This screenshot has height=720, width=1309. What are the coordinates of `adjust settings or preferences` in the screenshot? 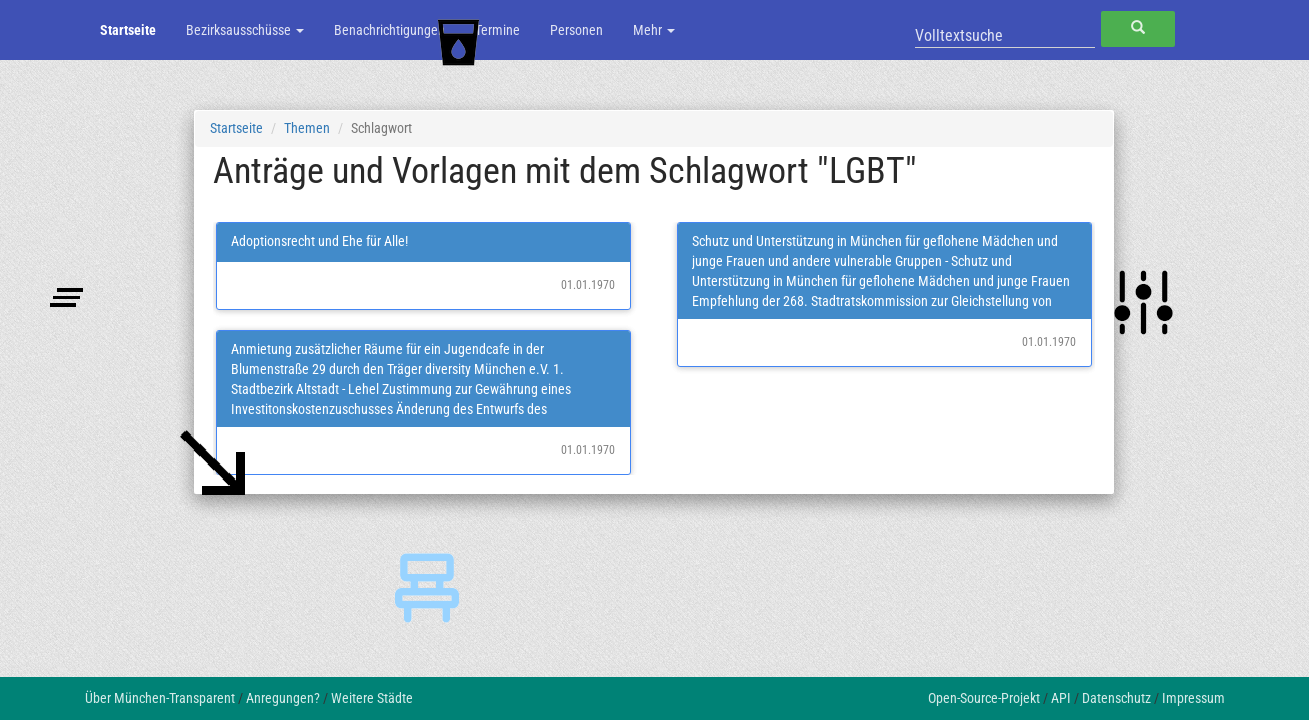 It's located at (1143, 302).